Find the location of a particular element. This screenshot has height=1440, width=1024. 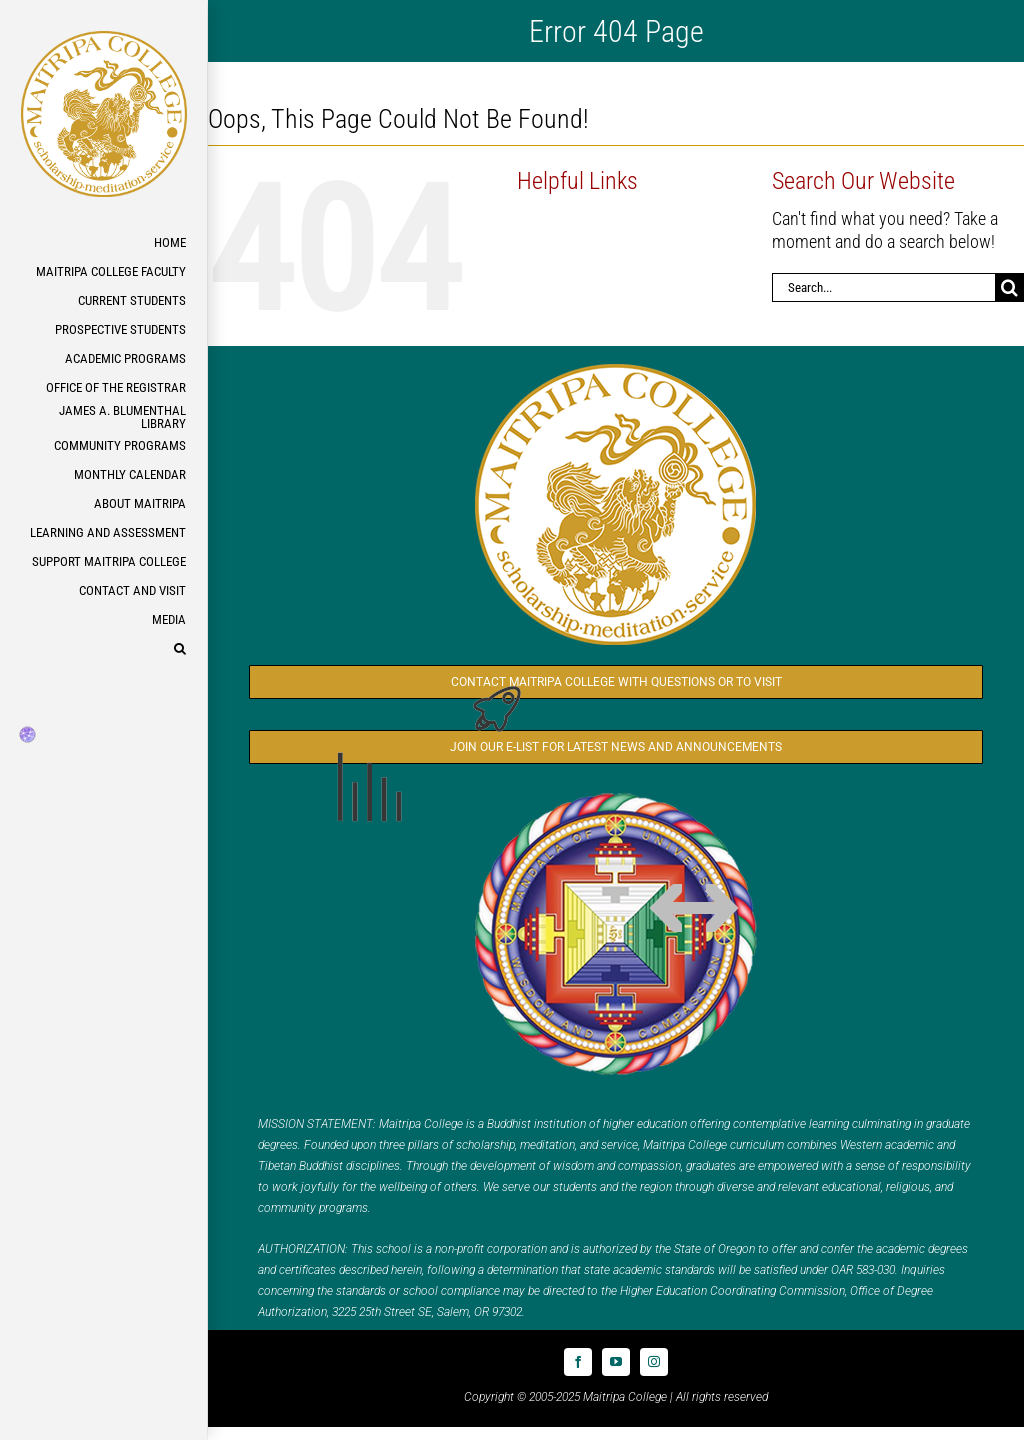

adjust audio equalizer settings is located at coordinates (372, 787).